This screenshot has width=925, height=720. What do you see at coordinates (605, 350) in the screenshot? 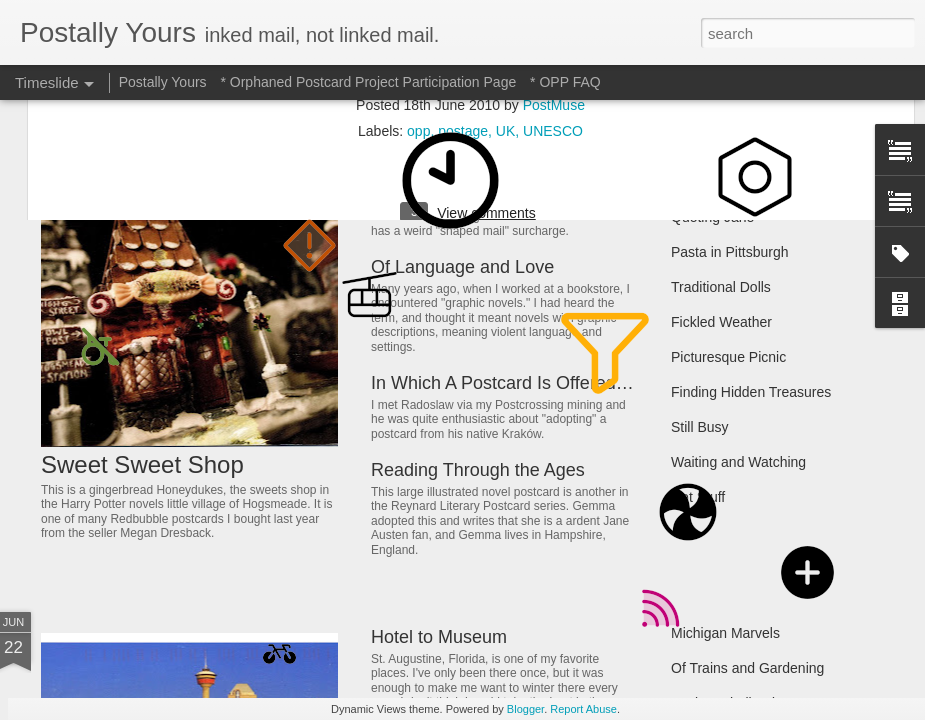
I see `filter or sort content` at bounding box center [605, 350].